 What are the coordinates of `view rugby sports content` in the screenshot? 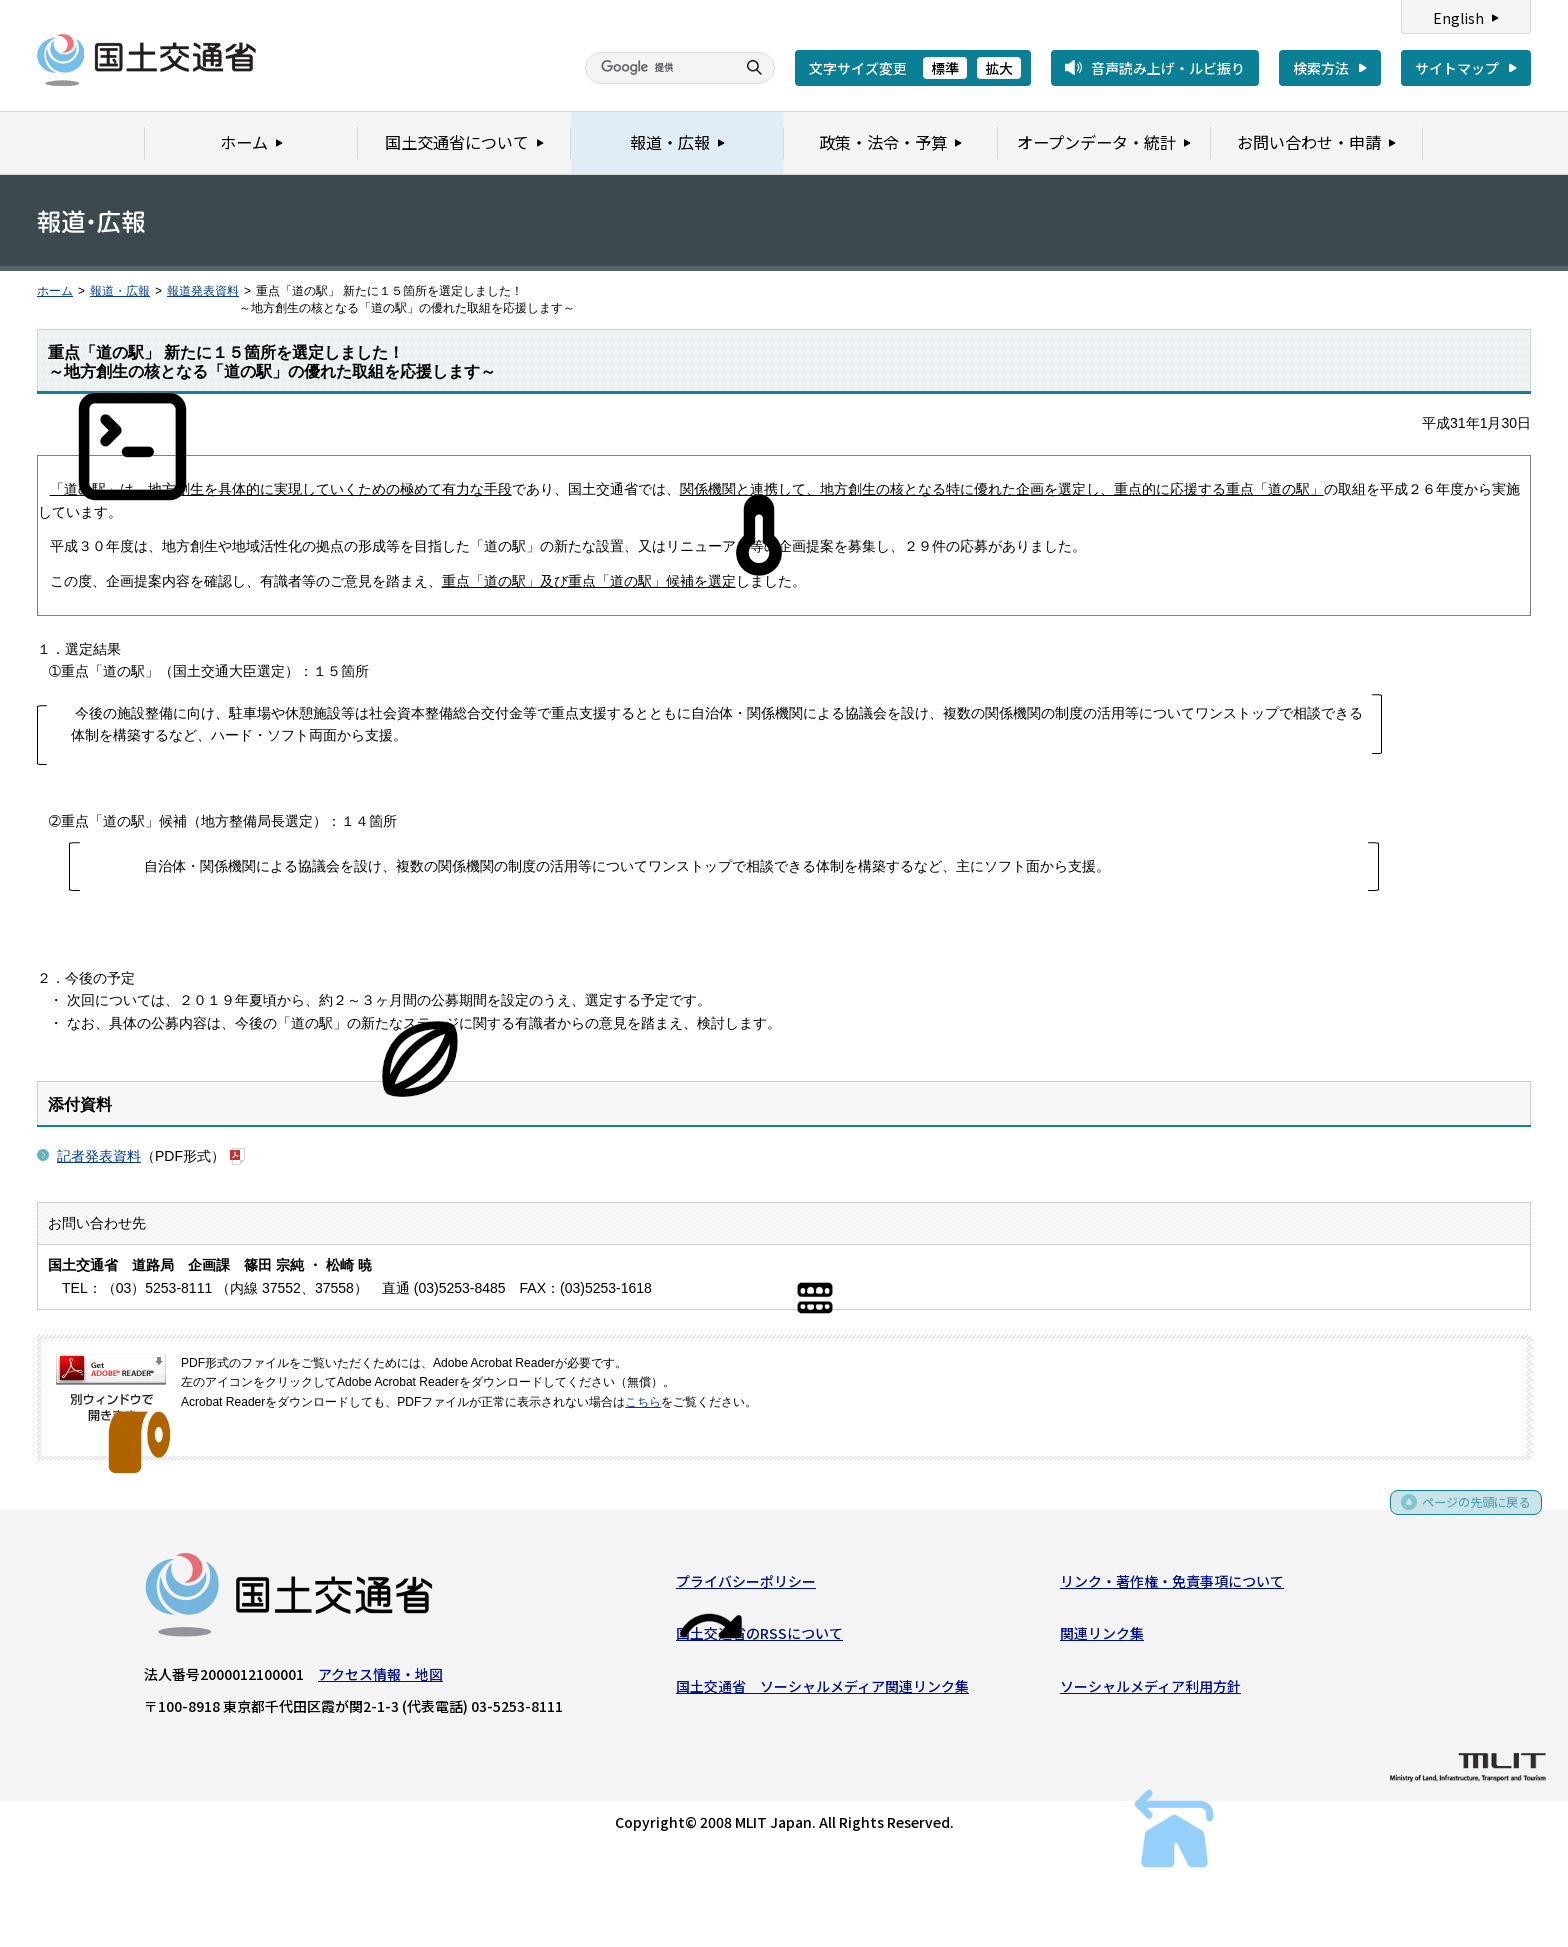 It's located at (420, 1059).